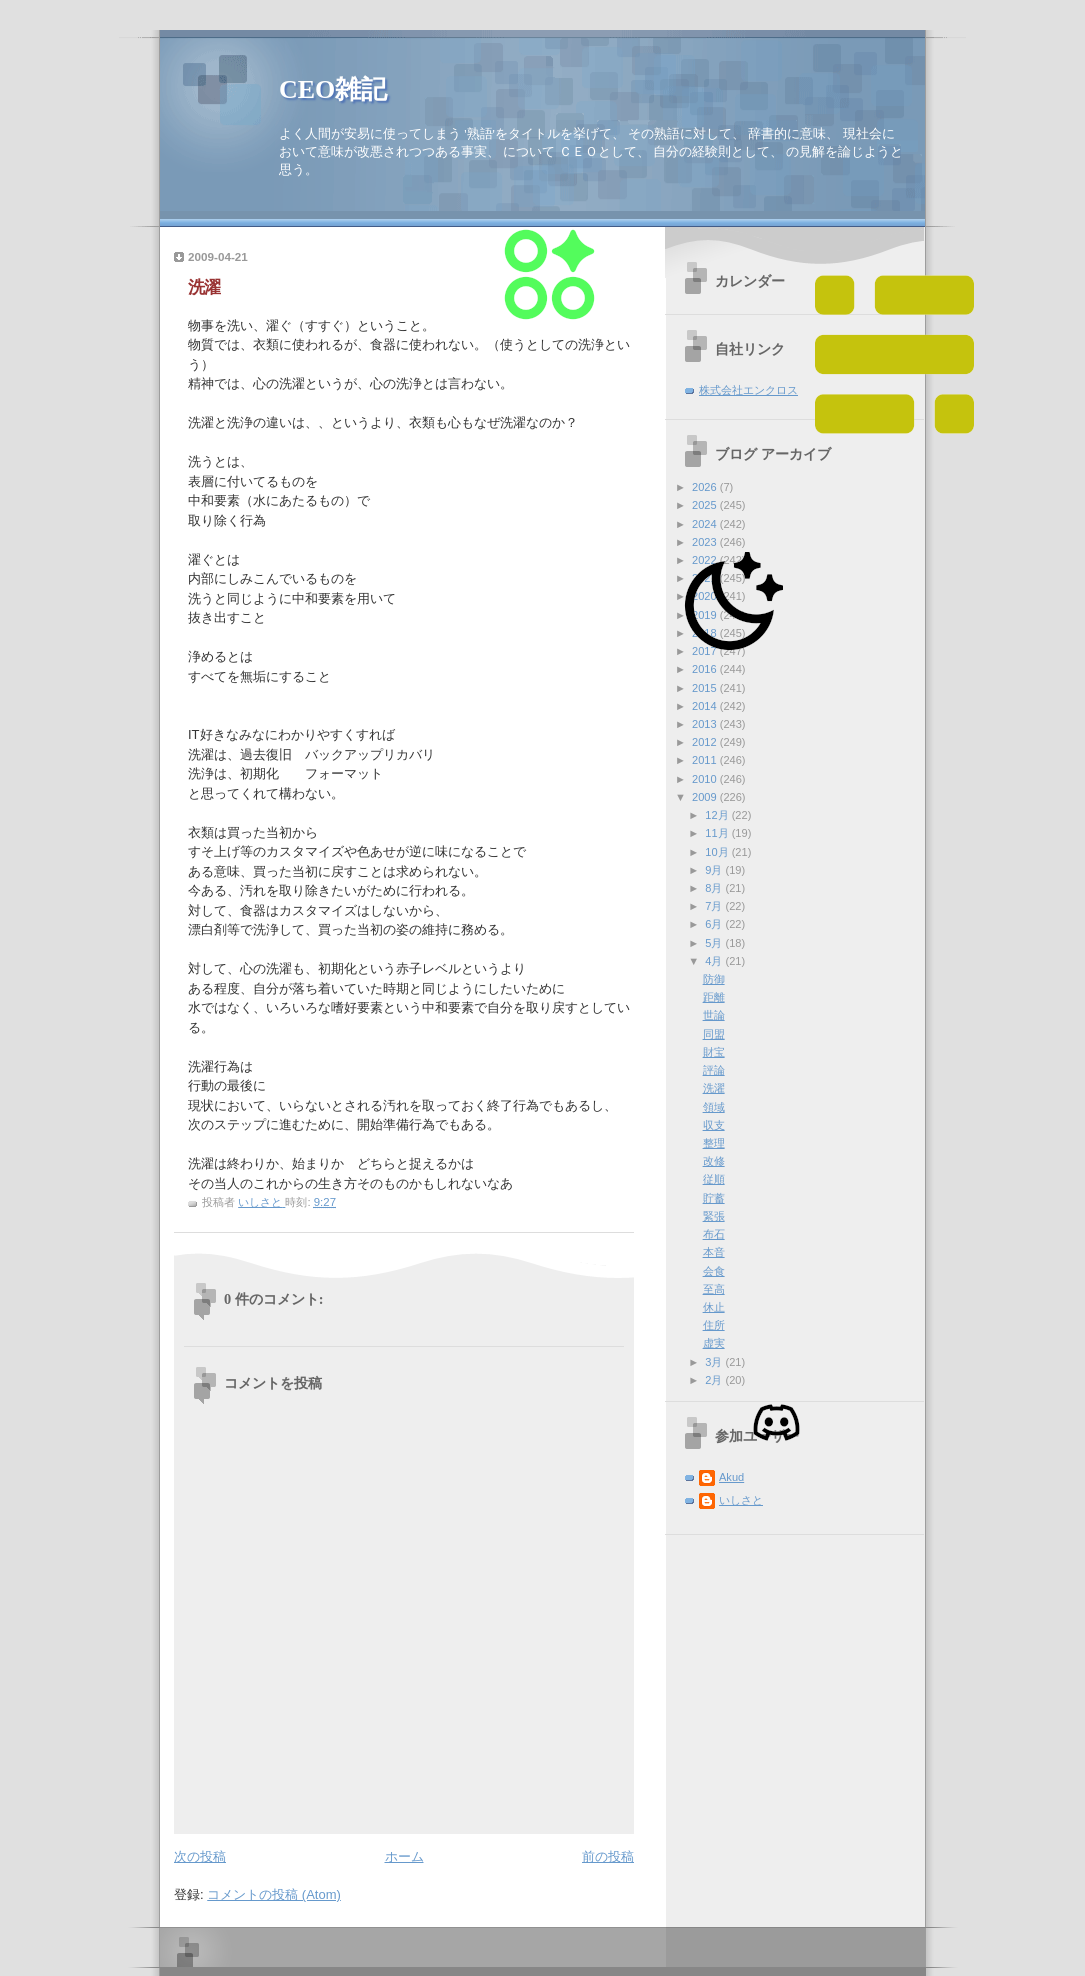  Describe the element at coordinates (729, 605) in the screenshot. I see `toggle dark mode or night theme` at that location.